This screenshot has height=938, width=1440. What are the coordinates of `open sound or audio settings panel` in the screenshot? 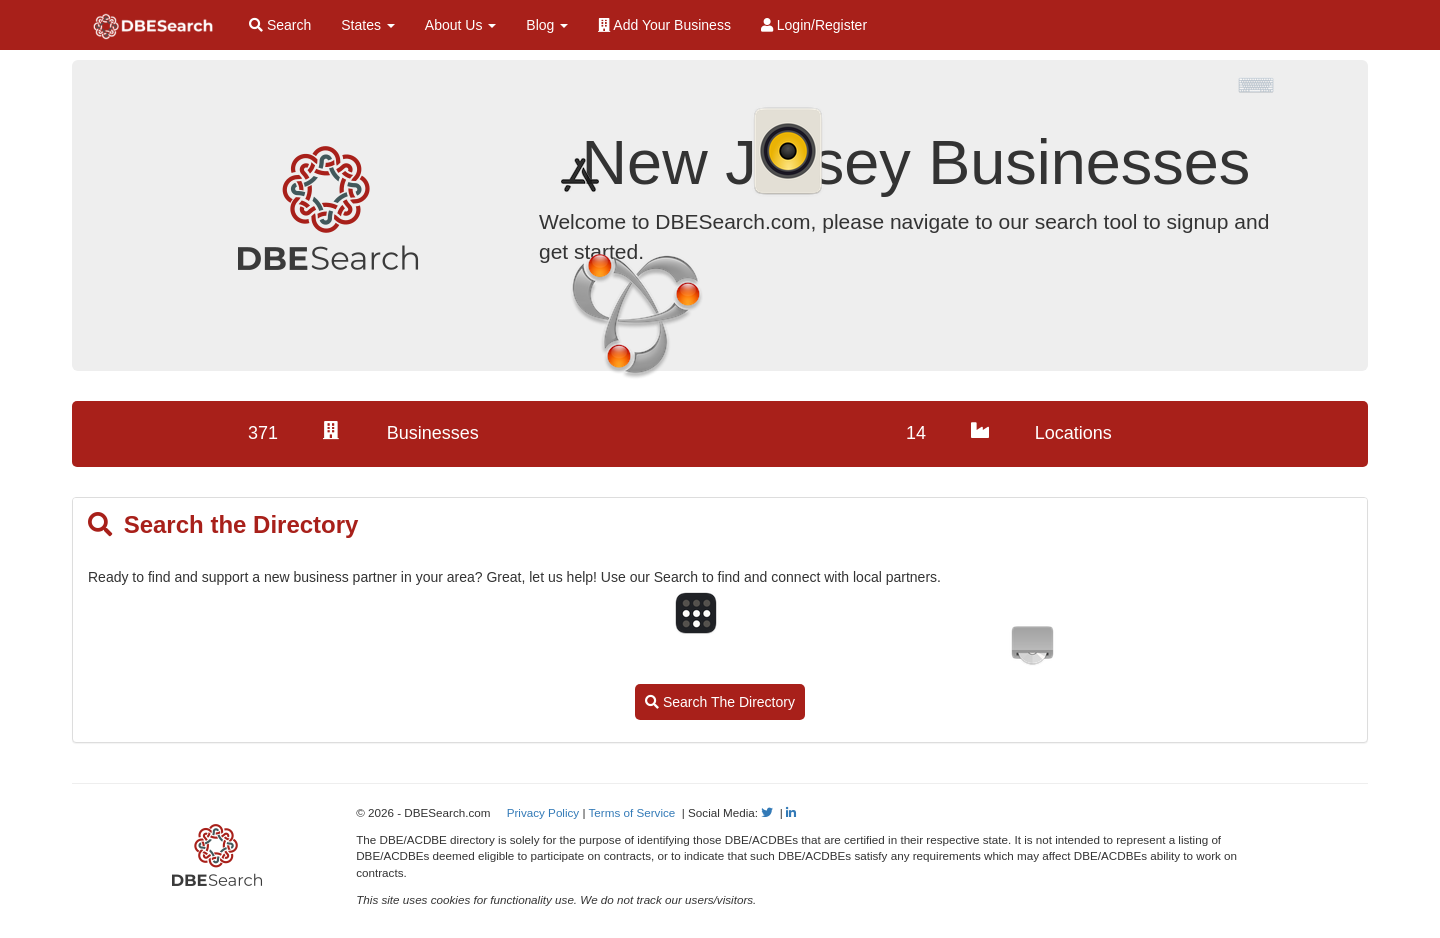 It's located at (788, 151).